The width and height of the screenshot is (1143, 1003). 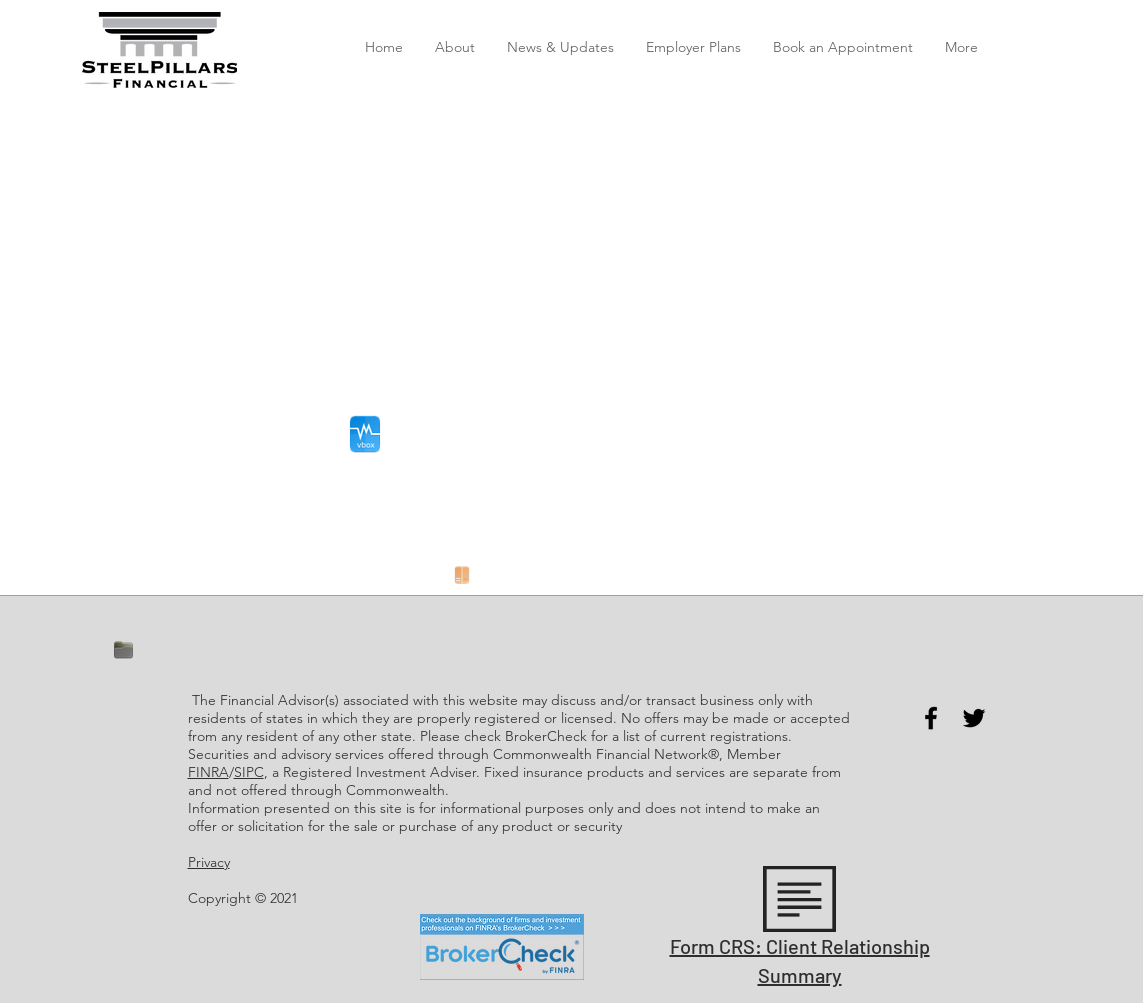 What do you see at coordinates (123, 649) in the screenshot?
I see `drop files here to add them to folder` at bounding box center [123, 649].